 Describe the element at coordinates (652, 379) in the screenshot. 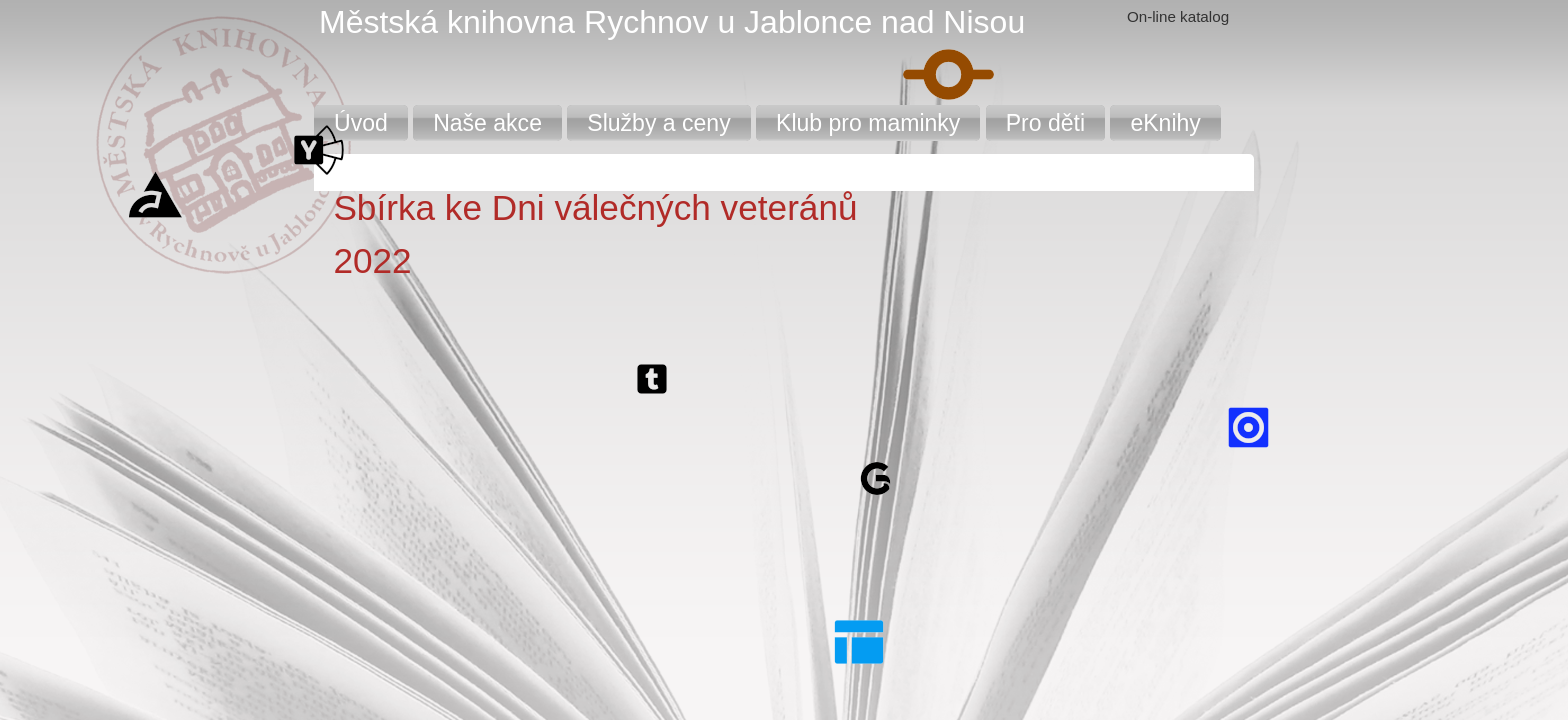

I see `open tumblr app` at that location.